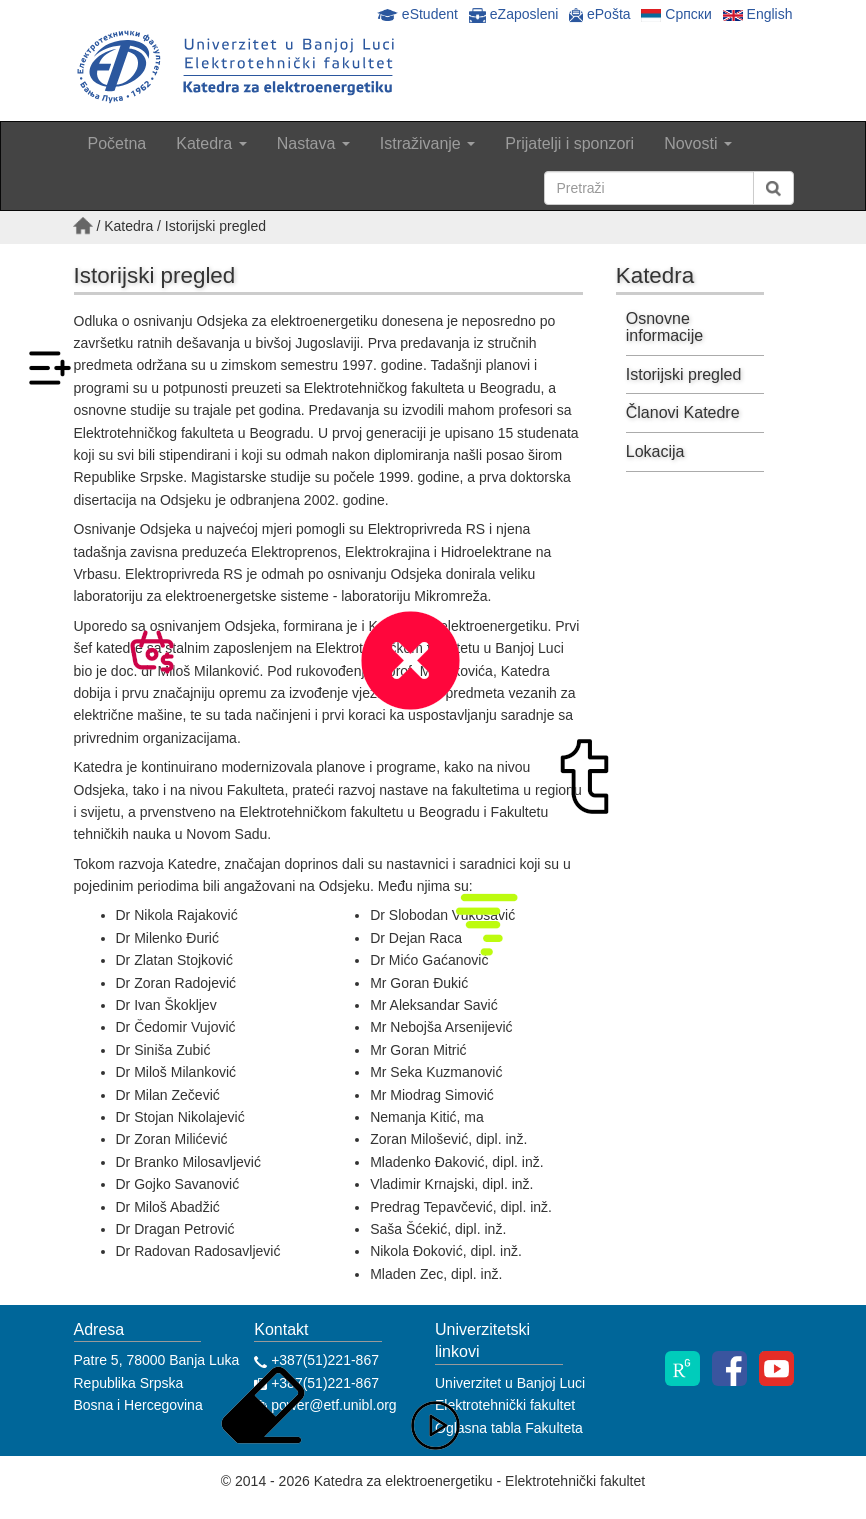  What do you see at coordinates (435, 1425) in the screenshot?
I see `play media or video content` at bounding box center [435, 1425].